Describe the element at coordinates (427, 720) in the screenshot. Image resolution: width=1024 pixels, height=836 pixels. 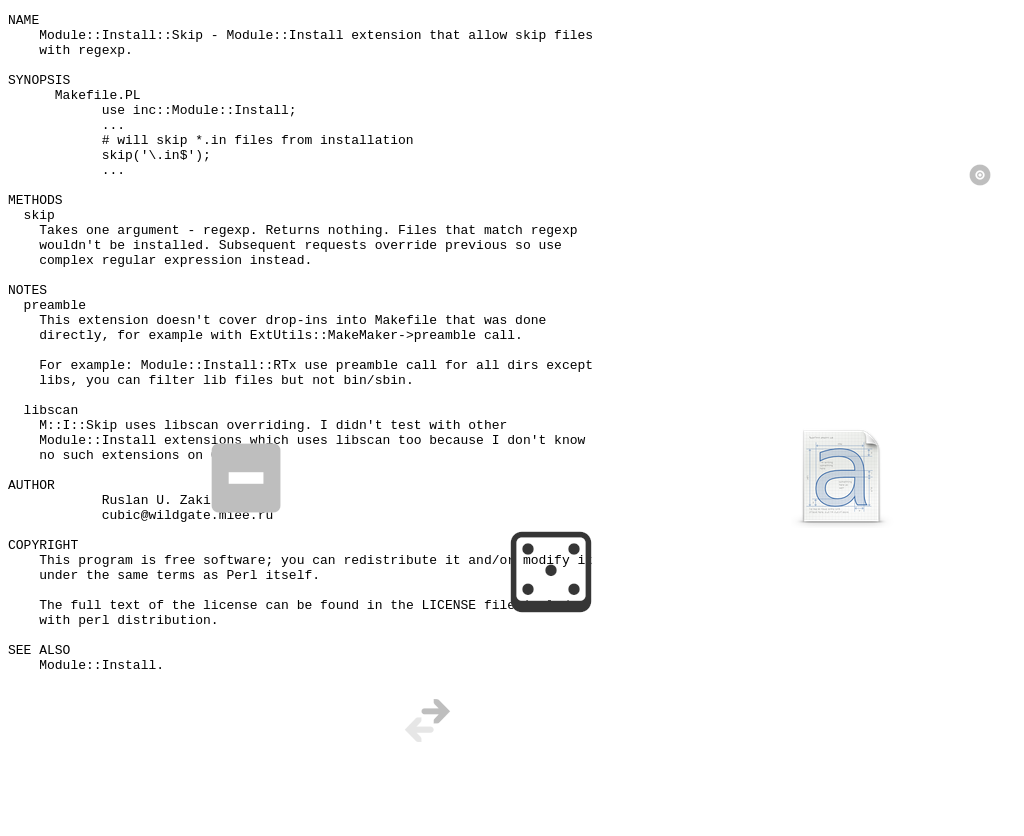
I see `indicates active data transmission on the network` at that location.